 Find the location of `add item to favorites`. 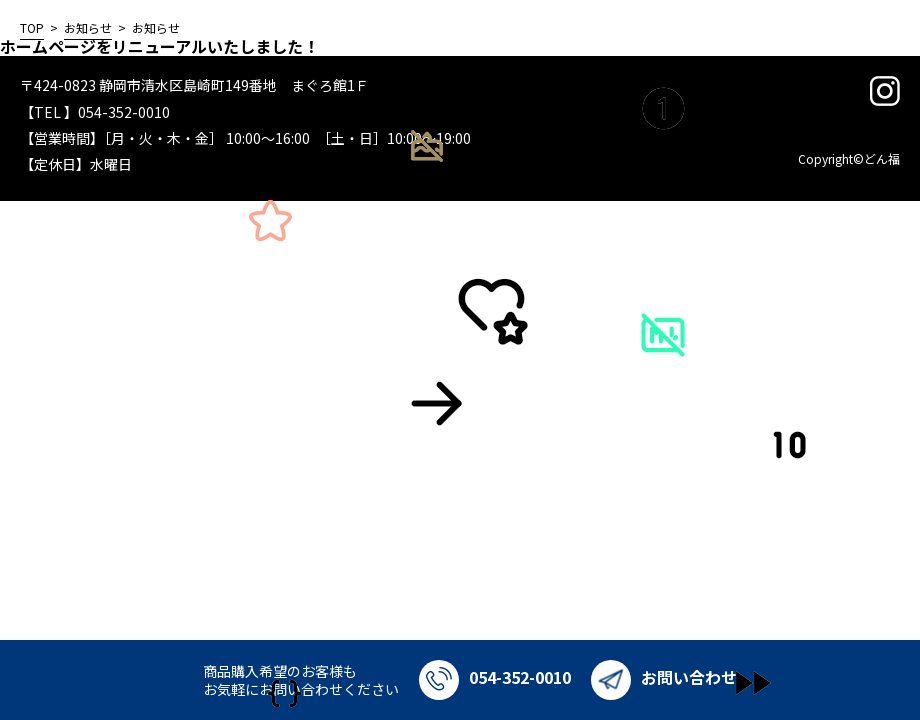

add item to favorites is located at coordinates (270, 221).